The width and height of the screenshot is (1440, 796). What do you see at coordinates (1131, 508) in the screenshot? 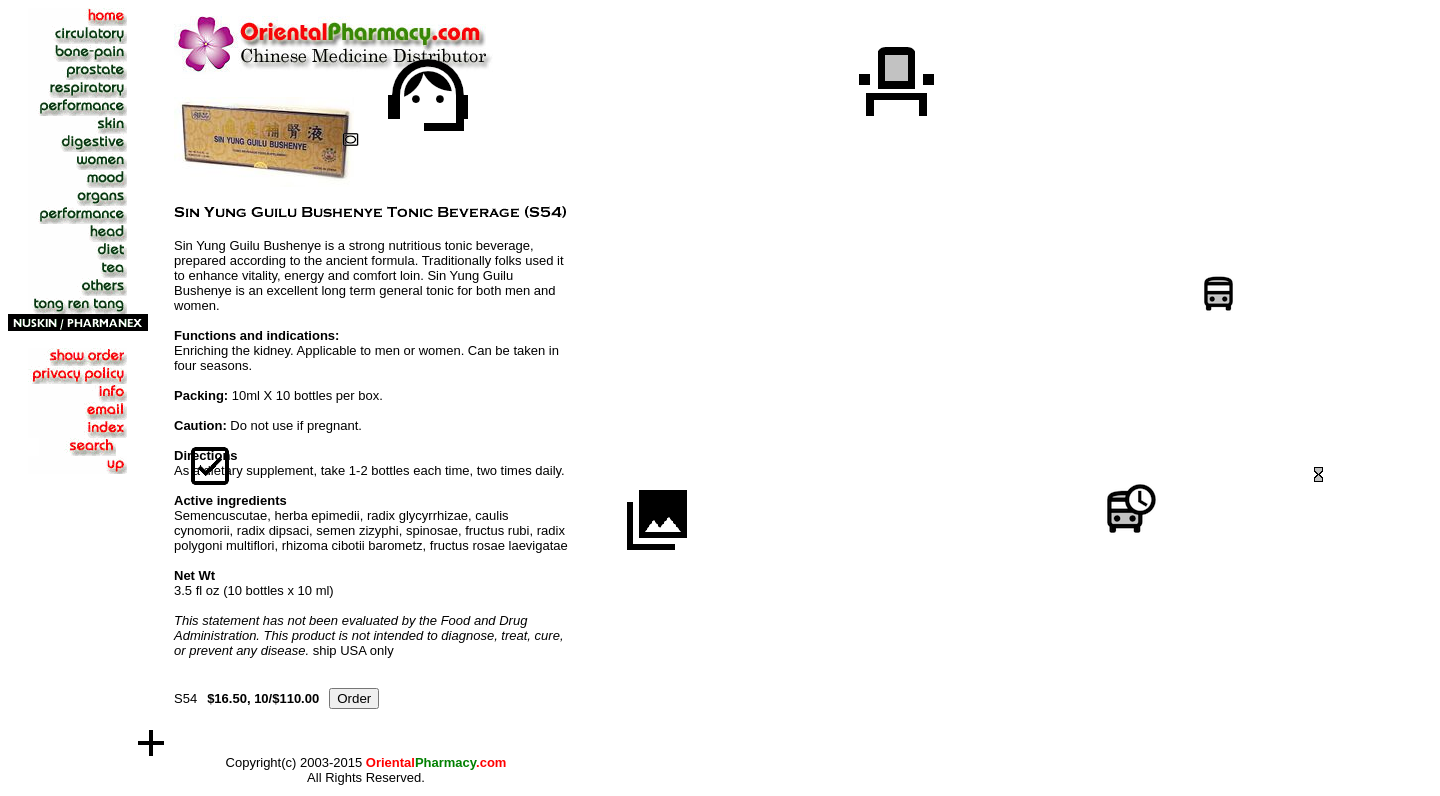
I see `view bus or transit departure times` at bounding box center [1131, 508].